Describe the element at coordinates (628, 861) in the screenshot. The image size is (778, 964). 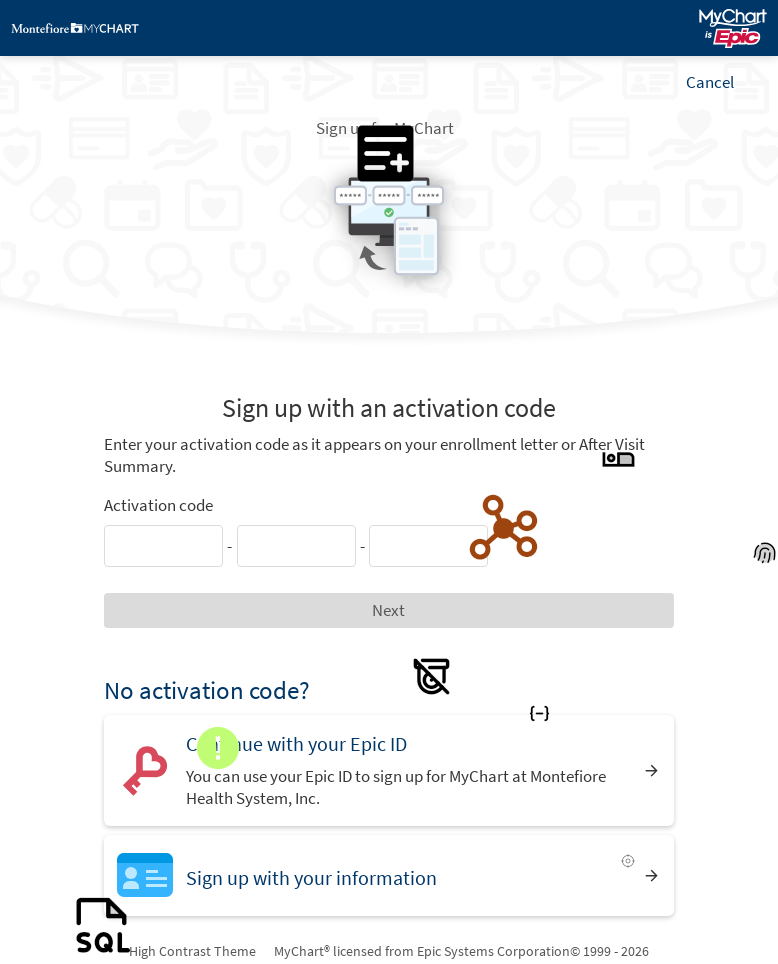
I see `center or focus on current location` at that location.